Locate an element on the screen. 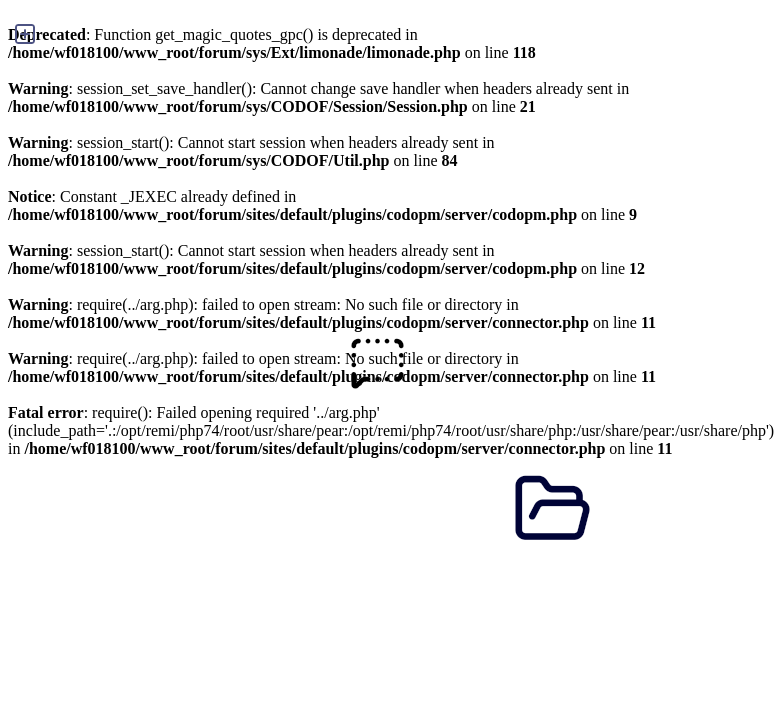  open folder to view contents is located at coordinates (552, 509).